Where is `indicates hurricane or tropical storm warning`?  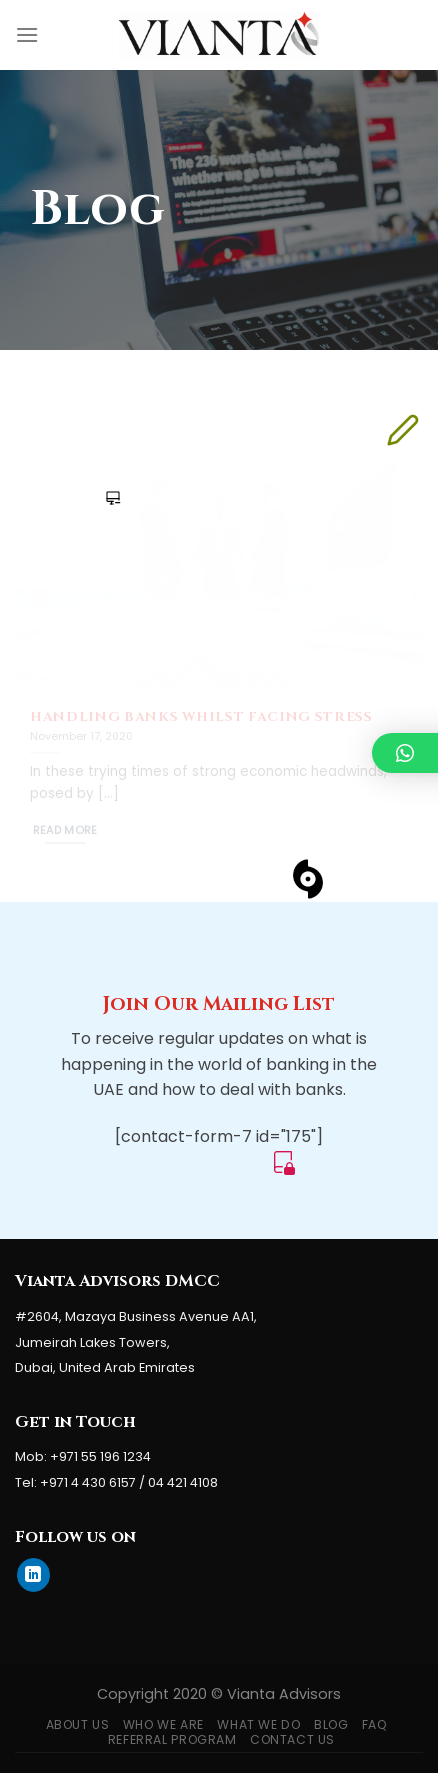 indicates hurricane or tropical storm warning is located at coordinates (308, 879).